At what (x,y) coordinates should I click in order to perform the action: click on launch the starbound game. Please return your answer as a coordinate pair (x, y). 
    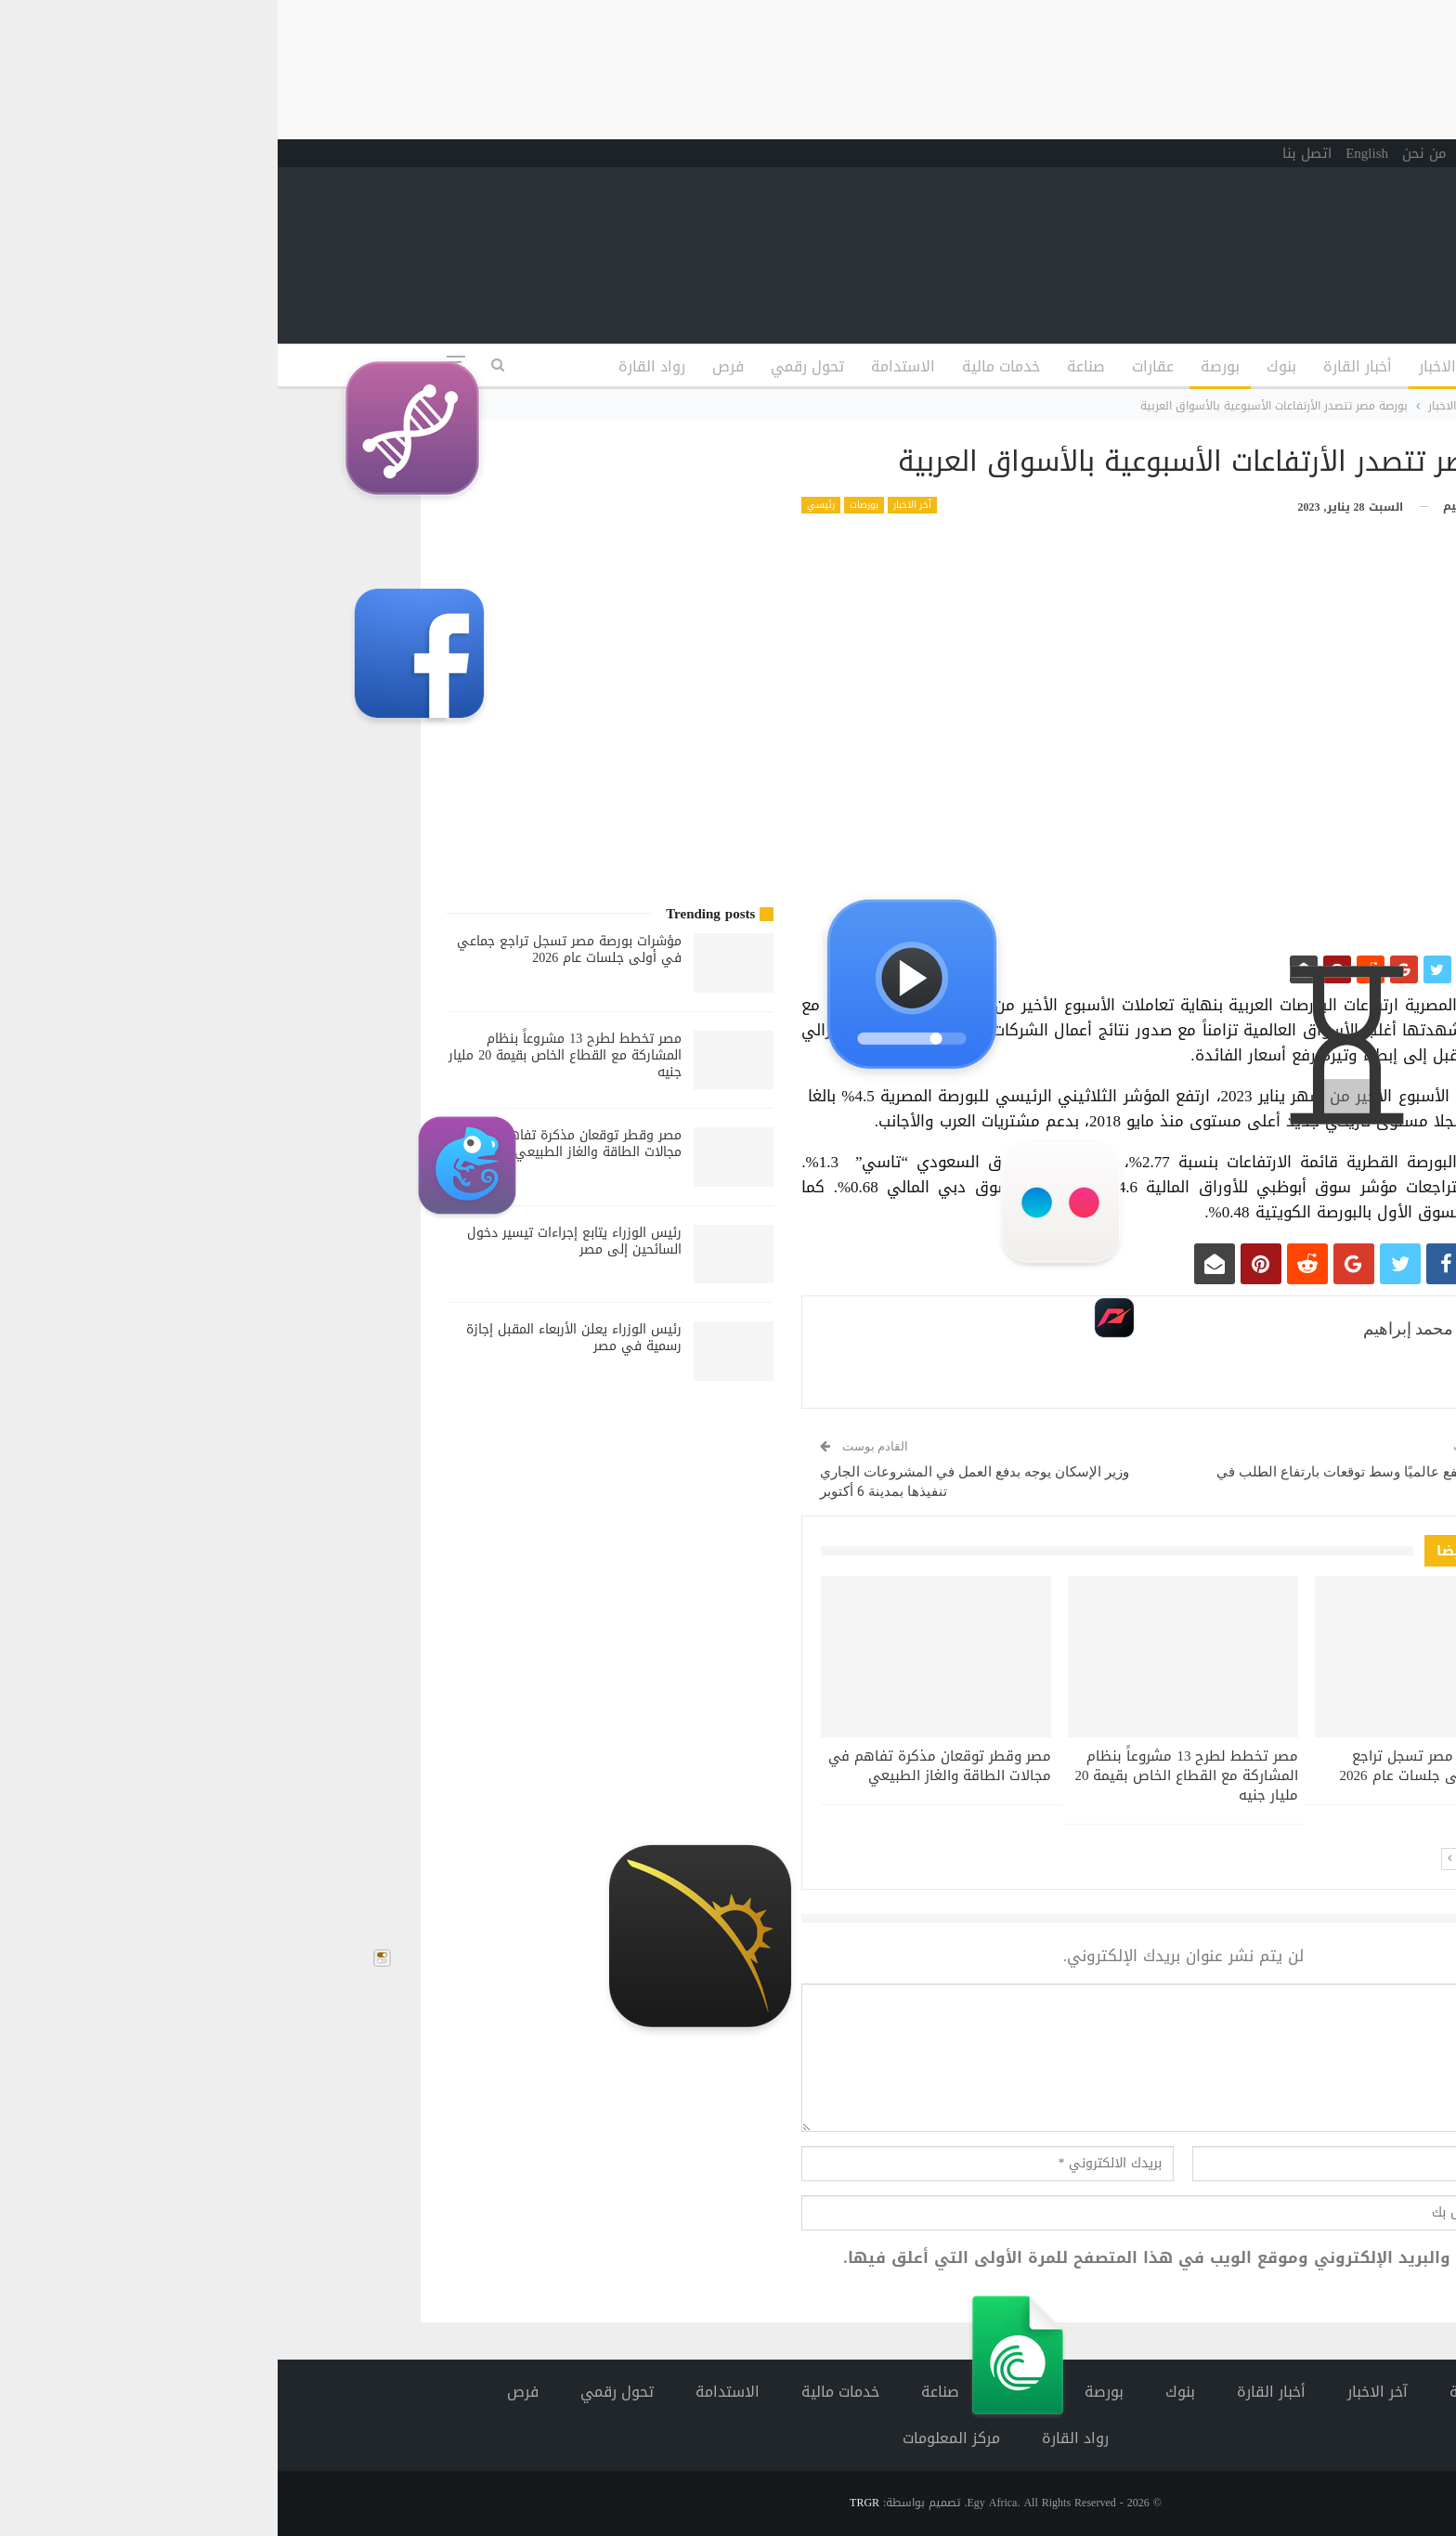
    Looking at the image, I should click on (700, 1936).